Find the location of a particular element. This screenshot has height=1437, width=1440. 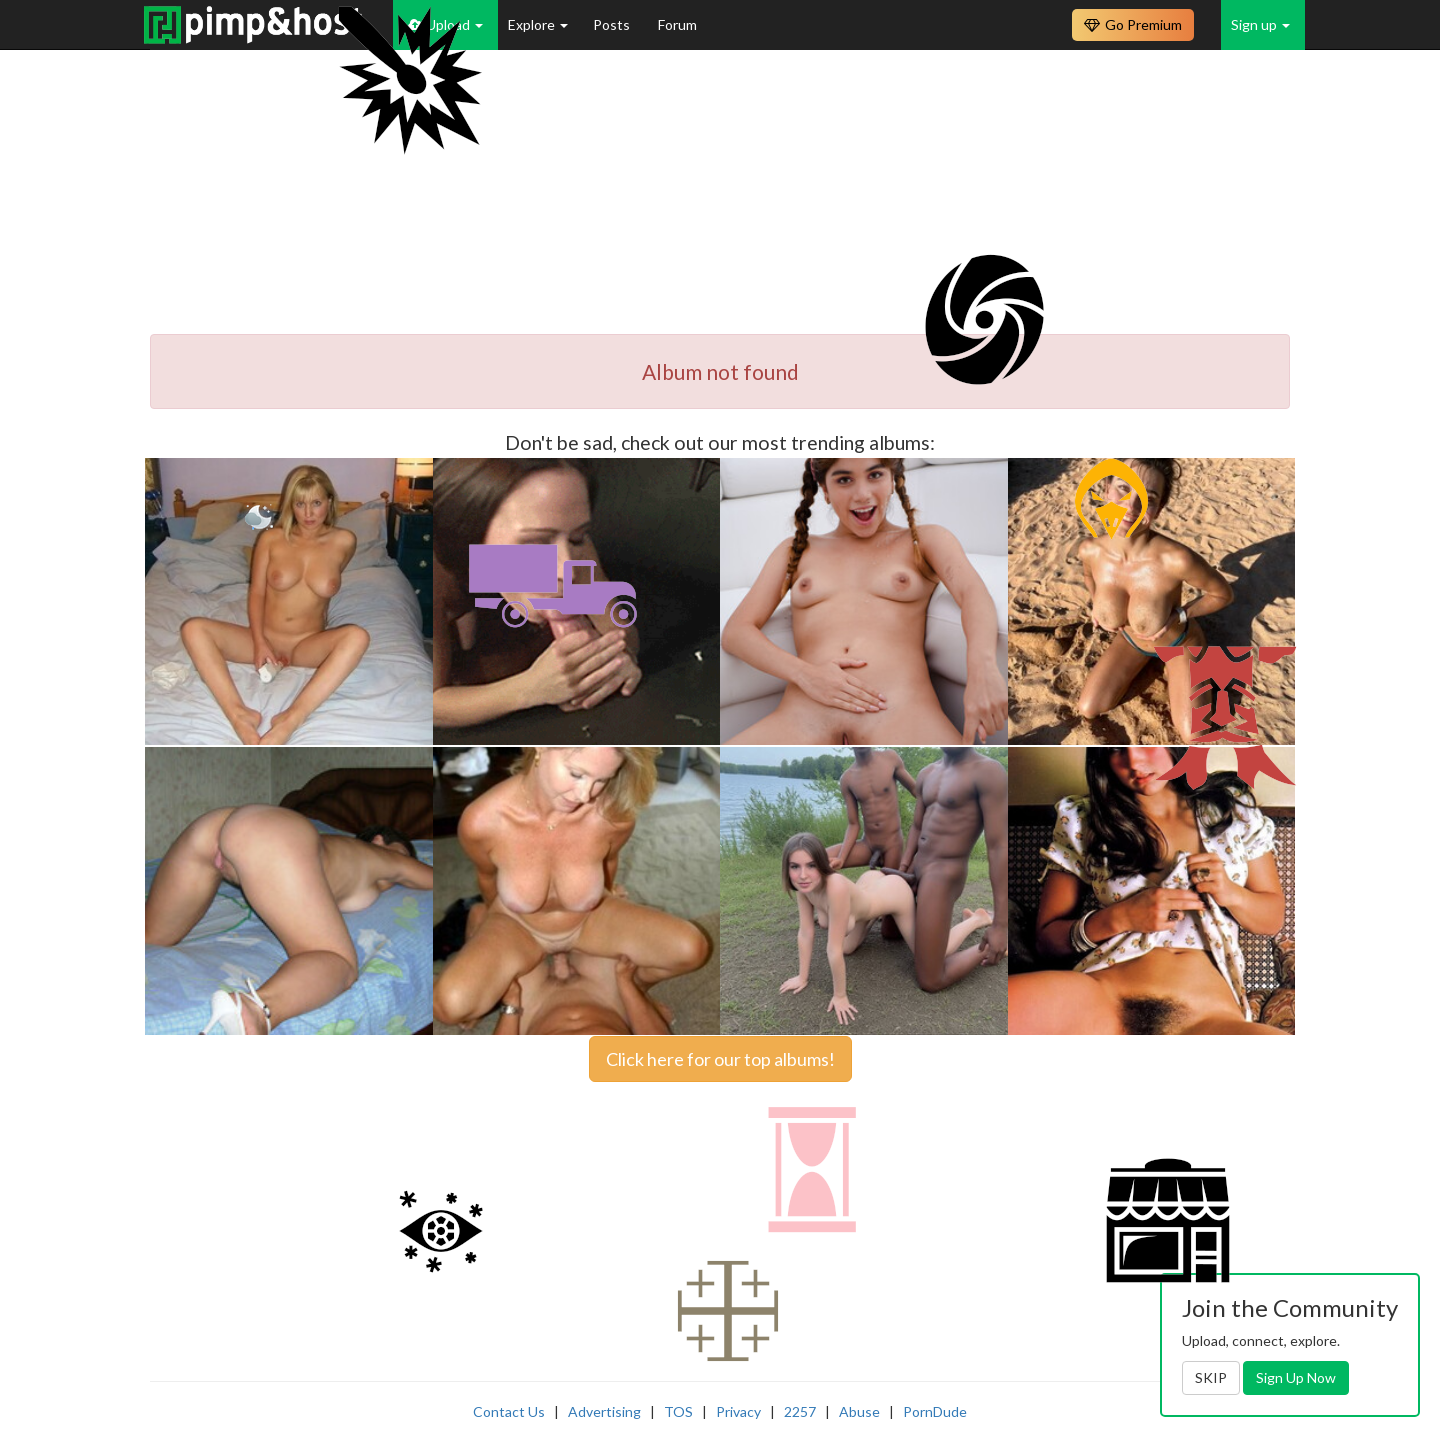

camera shutter or aperture control is located at coordinates (984, 319).